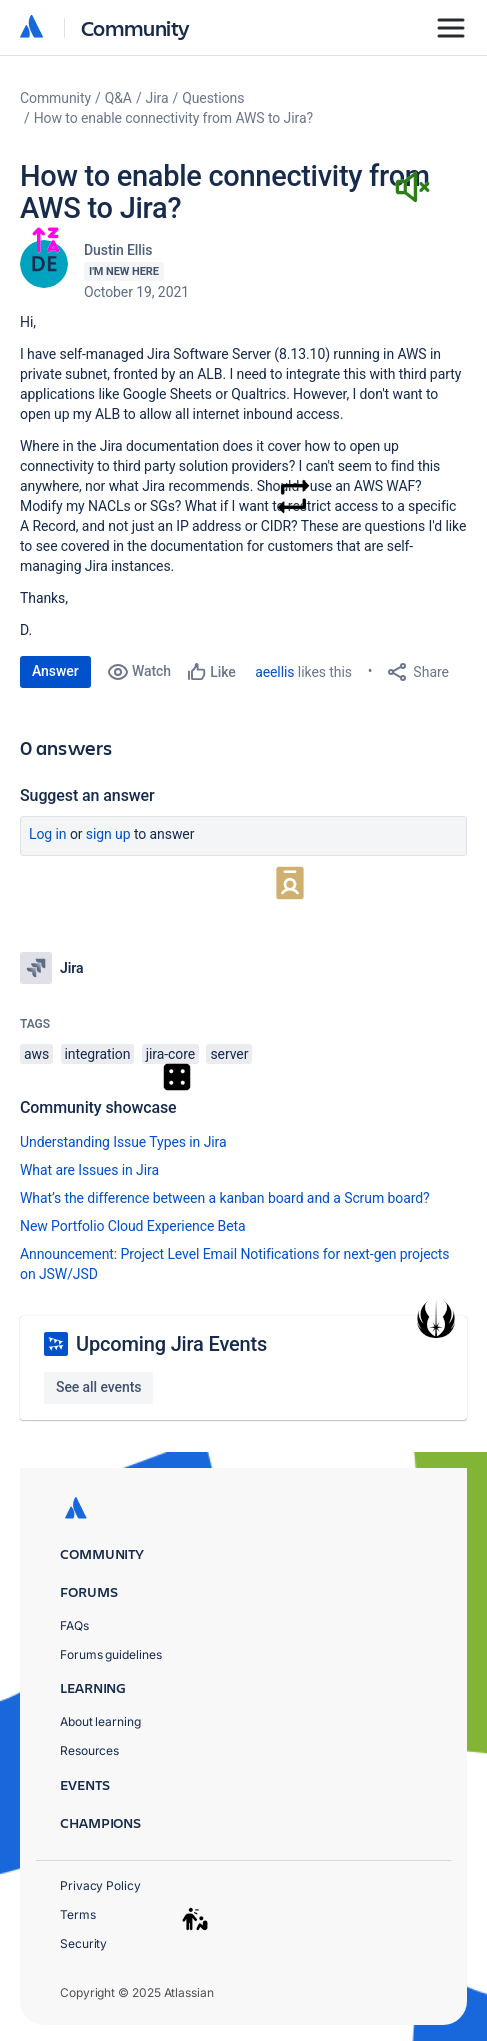 The height and width of the screenshot is (2041, 487). What do you see at coordinates (412, 187) in the screenshot?
I see `mute audio` at bounding box center [412, 187].